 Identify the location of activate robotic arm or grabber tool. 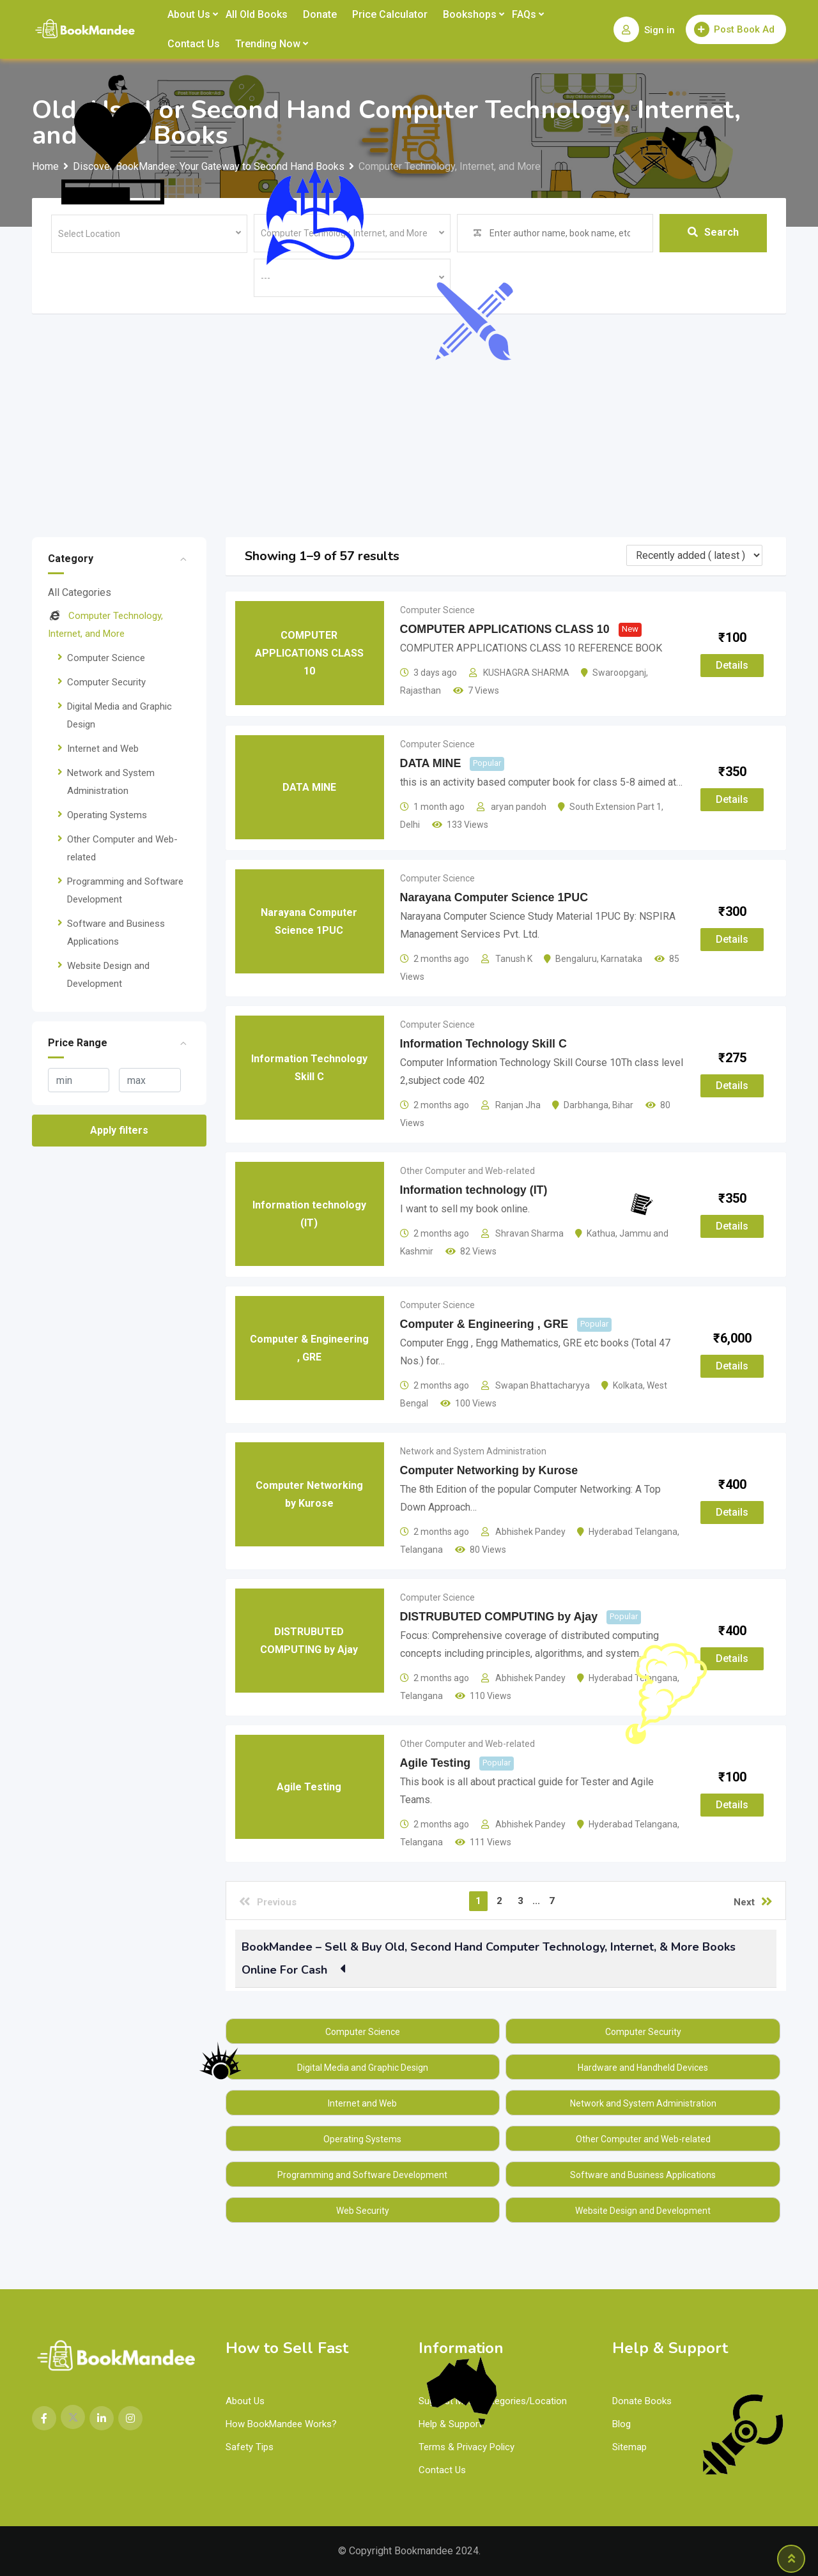
(746, 2431).